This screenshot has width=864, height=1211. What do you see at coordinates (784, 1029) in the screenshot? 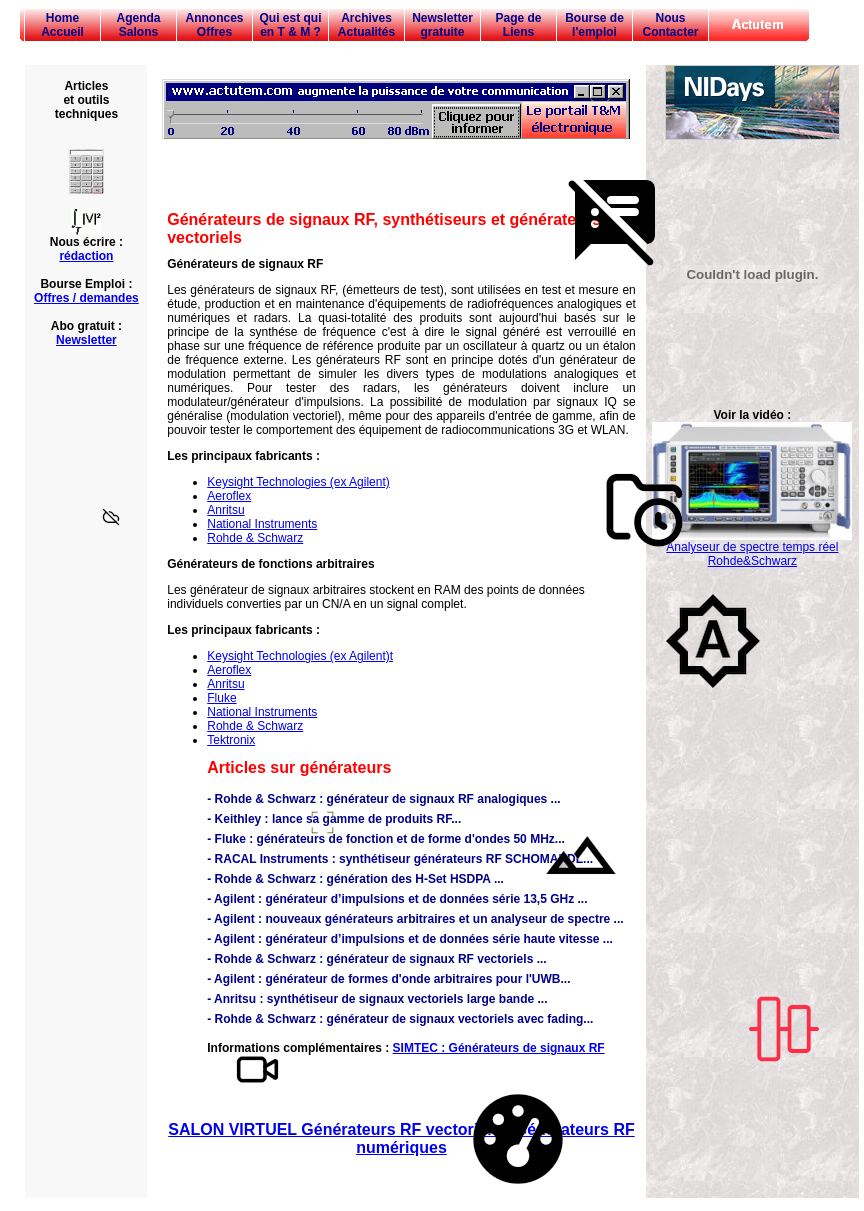
I see `align selected objects to vertical center` at bounding box center [784, 1029].